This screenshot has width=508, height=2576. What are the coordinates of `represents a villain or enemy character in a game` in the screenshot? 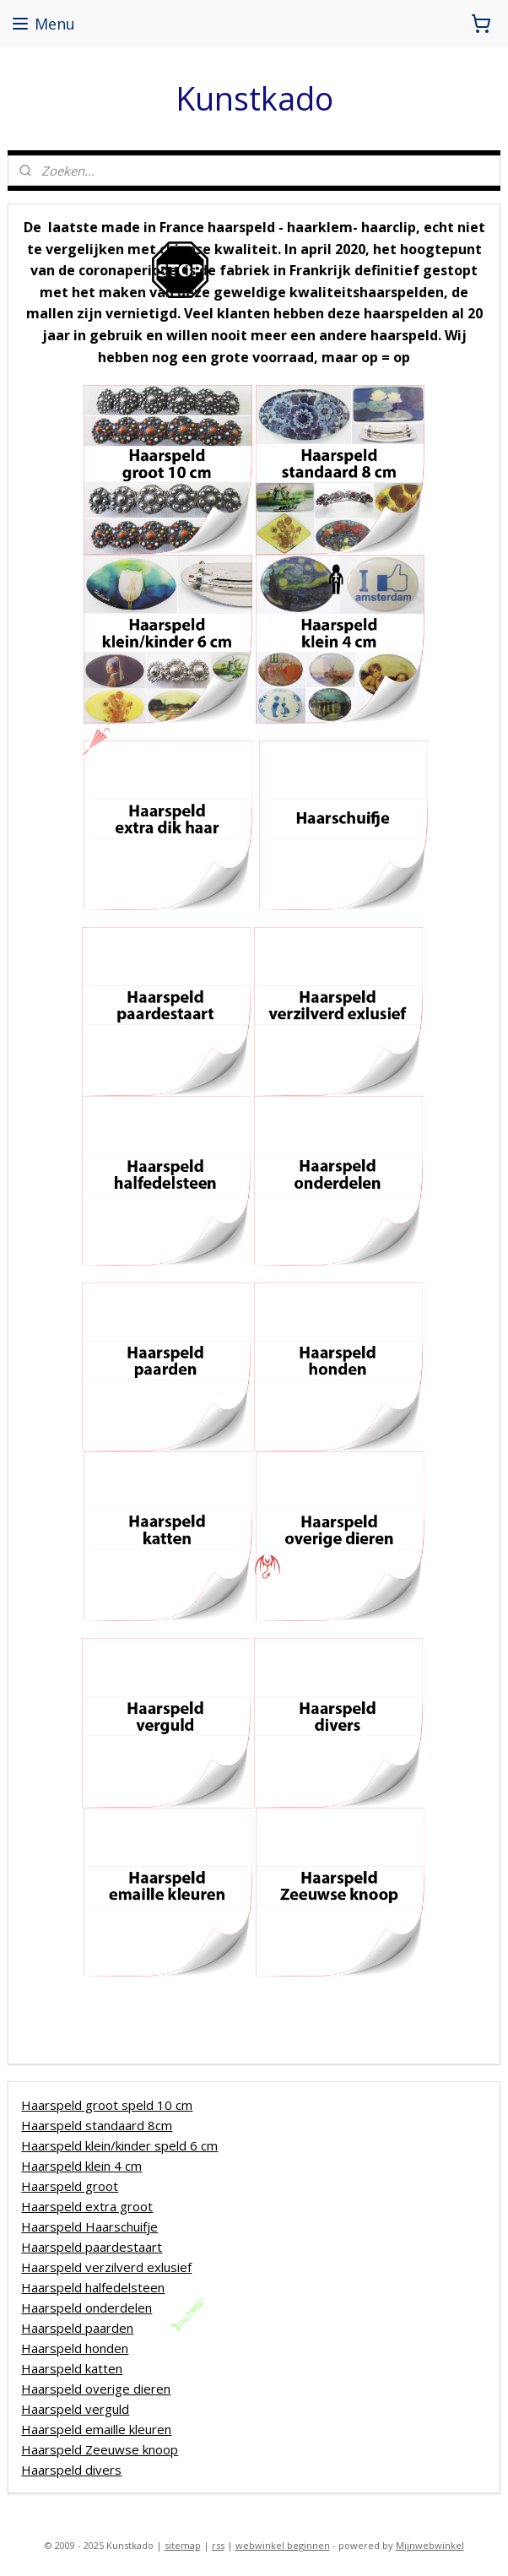 It's located at (268, 1566).